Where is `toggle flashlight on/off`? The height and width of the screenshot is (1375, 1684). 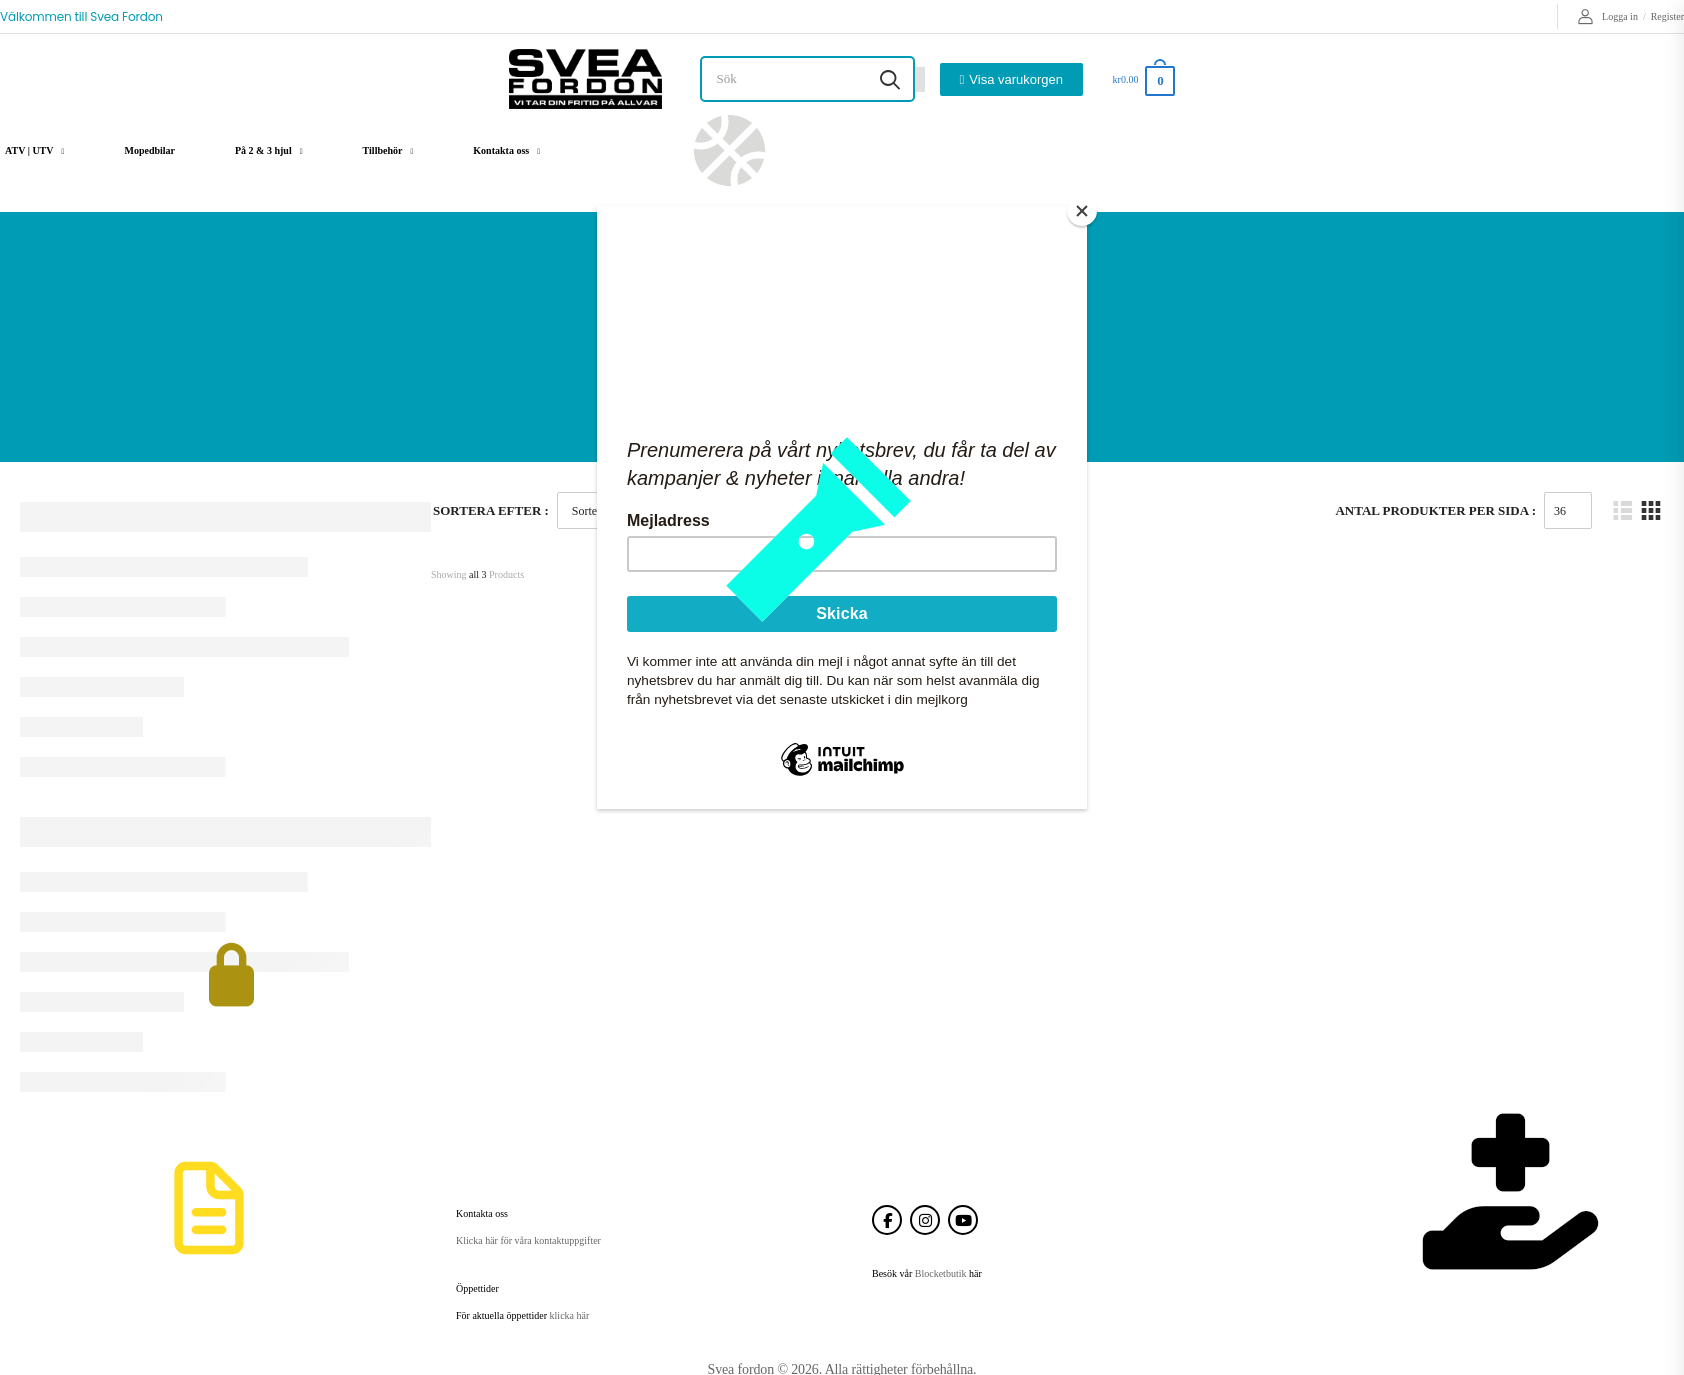
toggle flashlight on/off is located at coordinates (818, 529).